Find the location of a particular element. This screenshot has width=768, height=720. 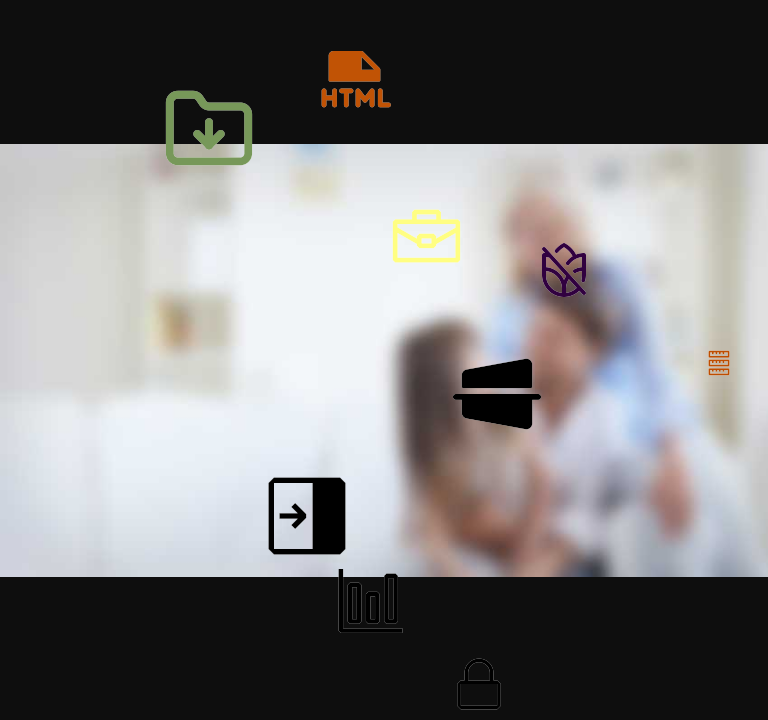

view analytics or statistics is located at coordinates (370, 605).